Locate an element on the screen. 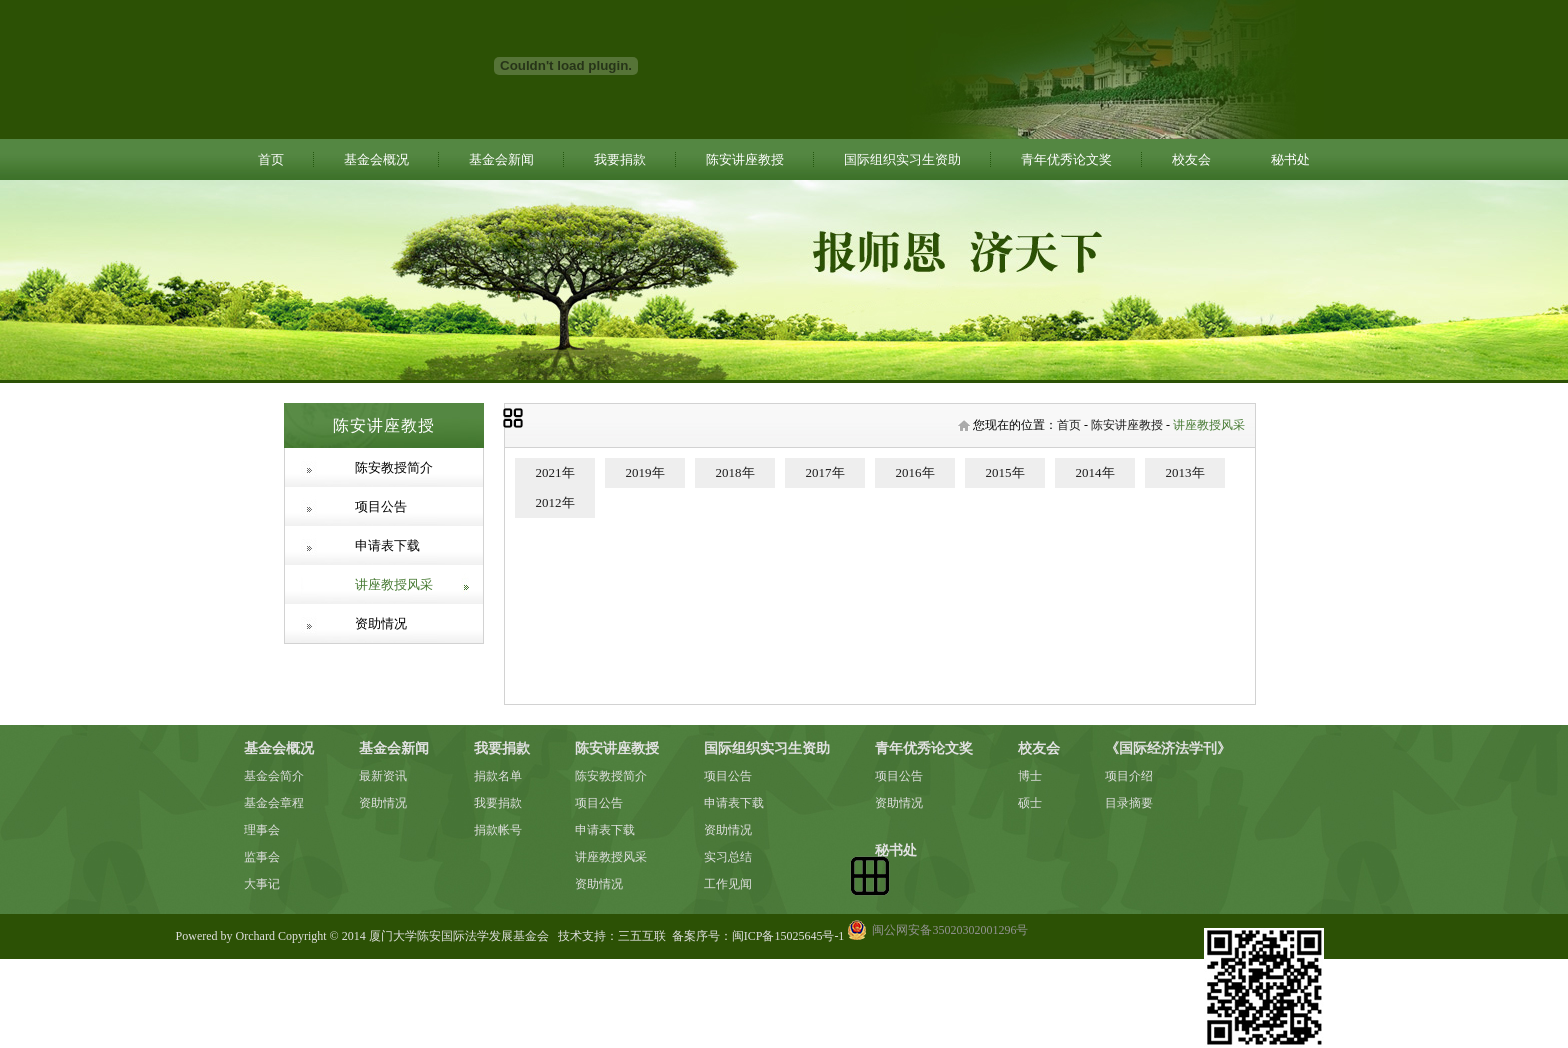 Image resolution: width=1568 pixels, height=1048 pixels. switch to grid view layout is located at coordinates (870, 876).